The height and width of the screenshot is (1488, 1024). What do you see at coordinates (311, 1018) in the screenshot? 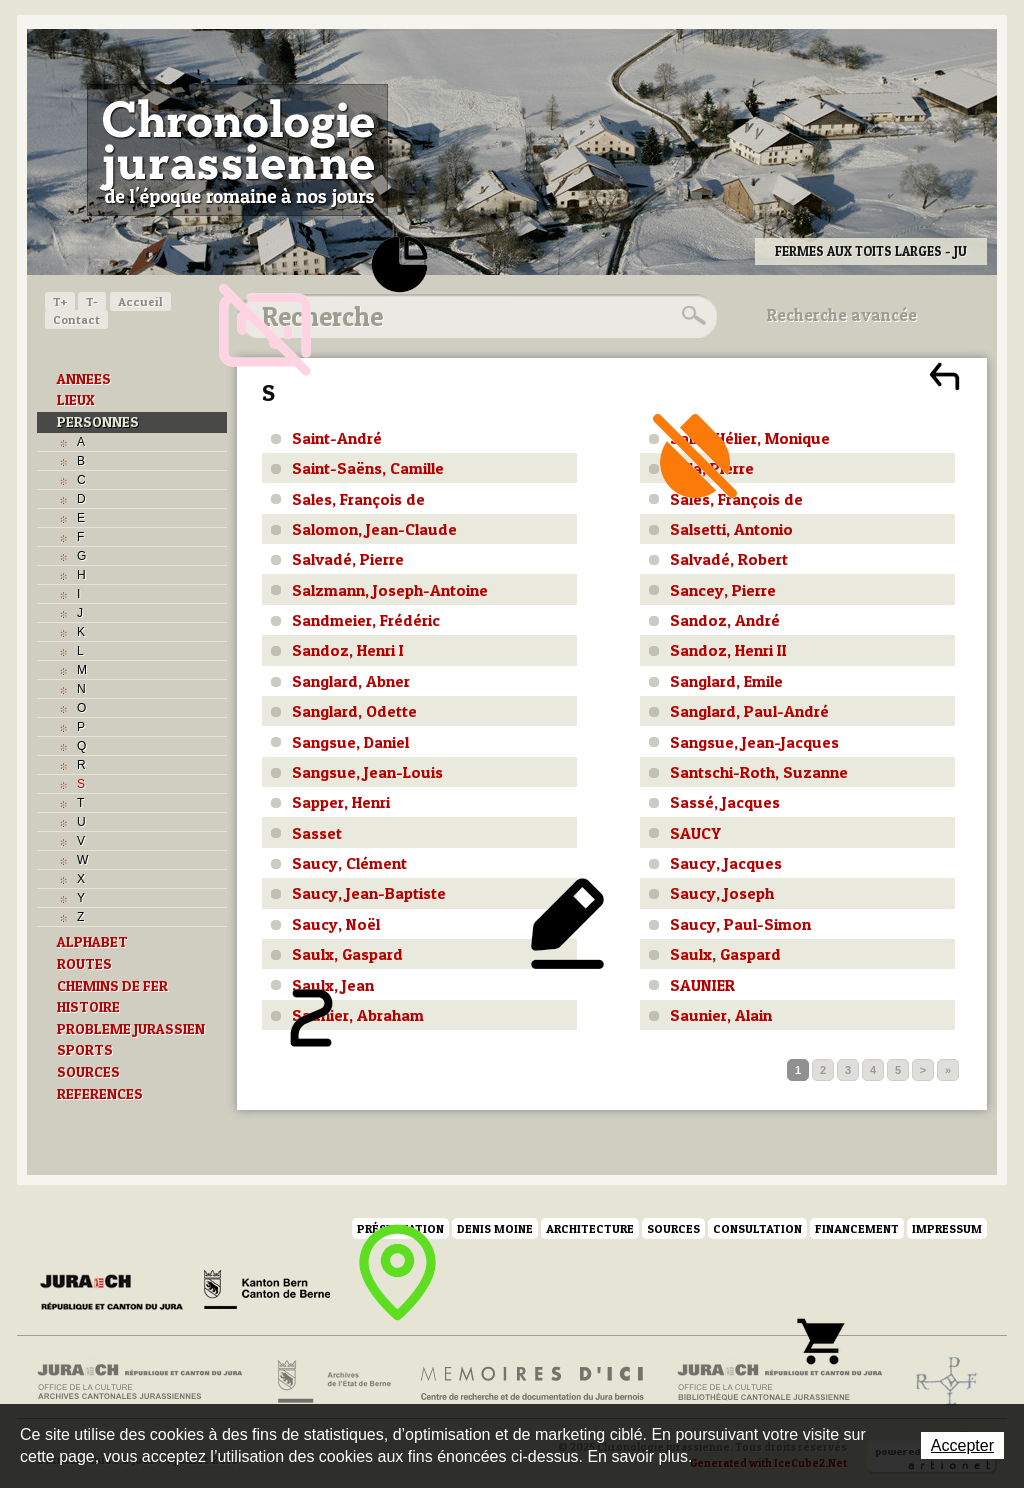
I see `indicates the number 2 or second item in a list` at bounding box center [311, 1018].